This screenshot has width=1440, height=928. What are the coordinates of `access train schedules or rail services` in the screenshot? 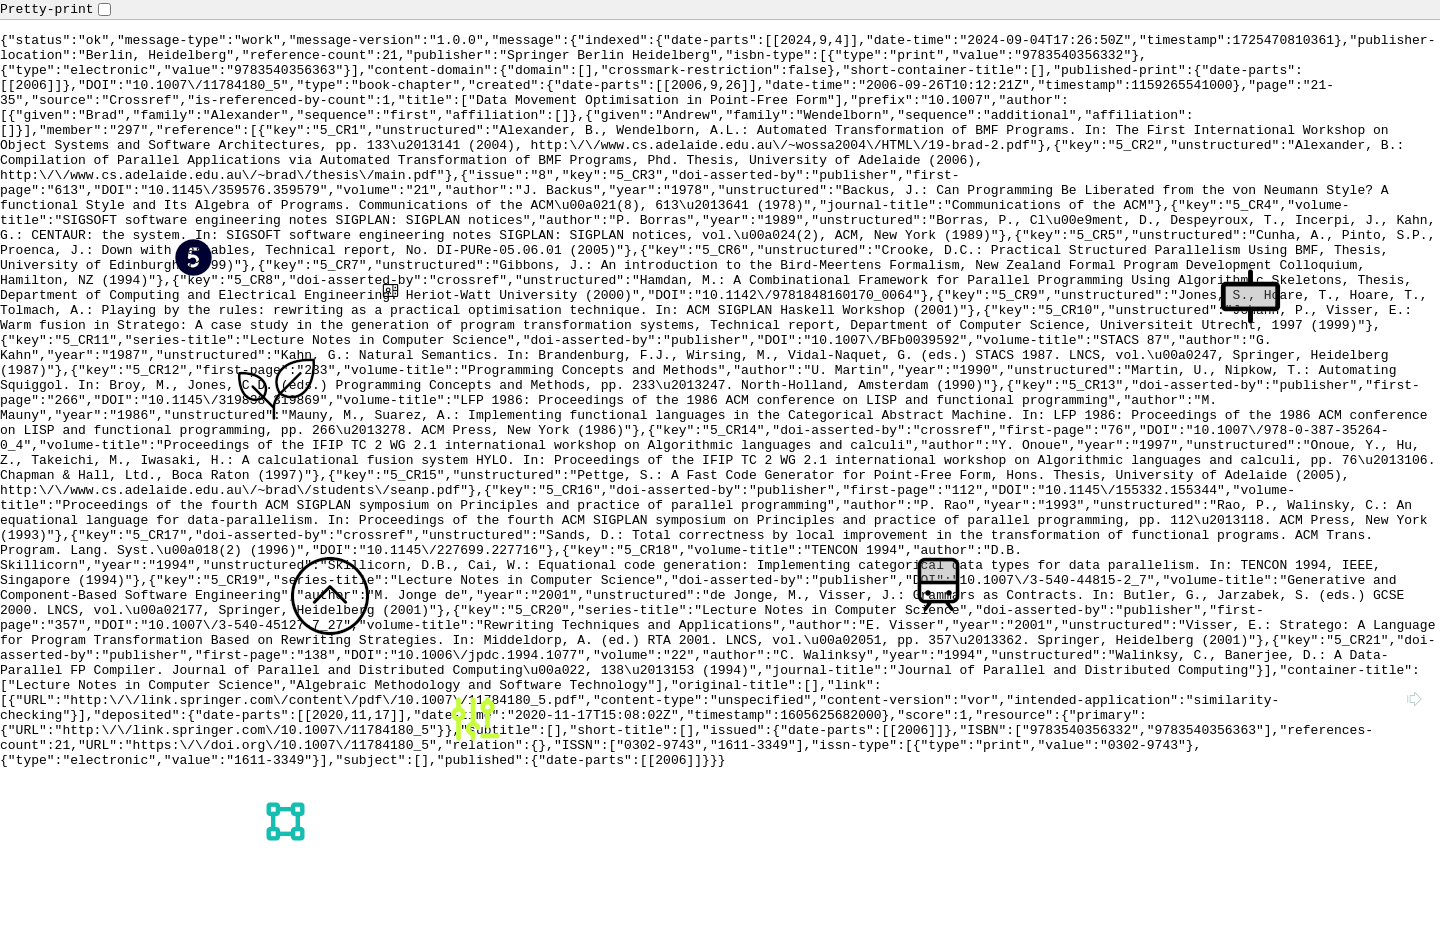 It's located at (938, 582).